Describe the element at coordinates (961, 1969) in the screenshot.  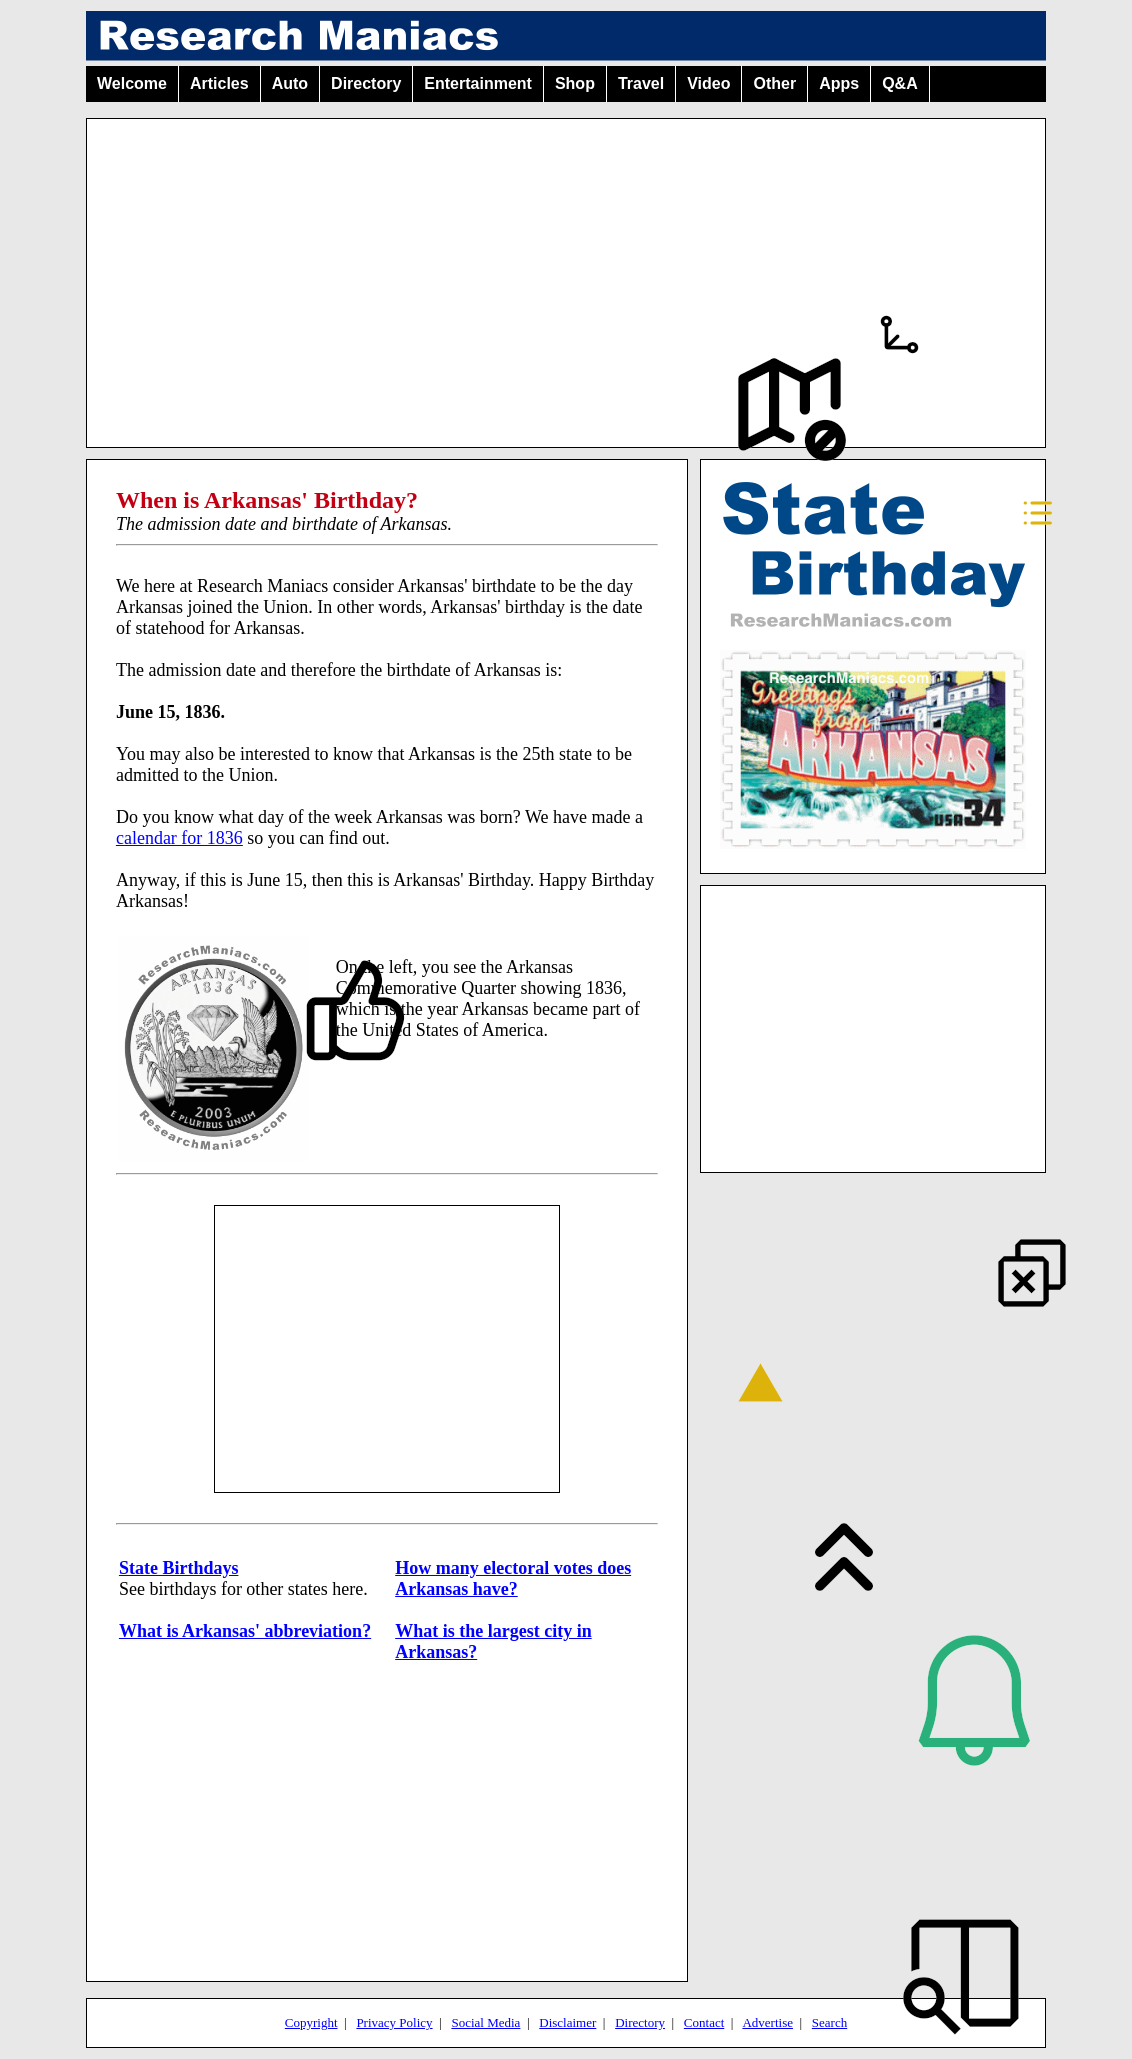
I see `open file preview pane` at that location.